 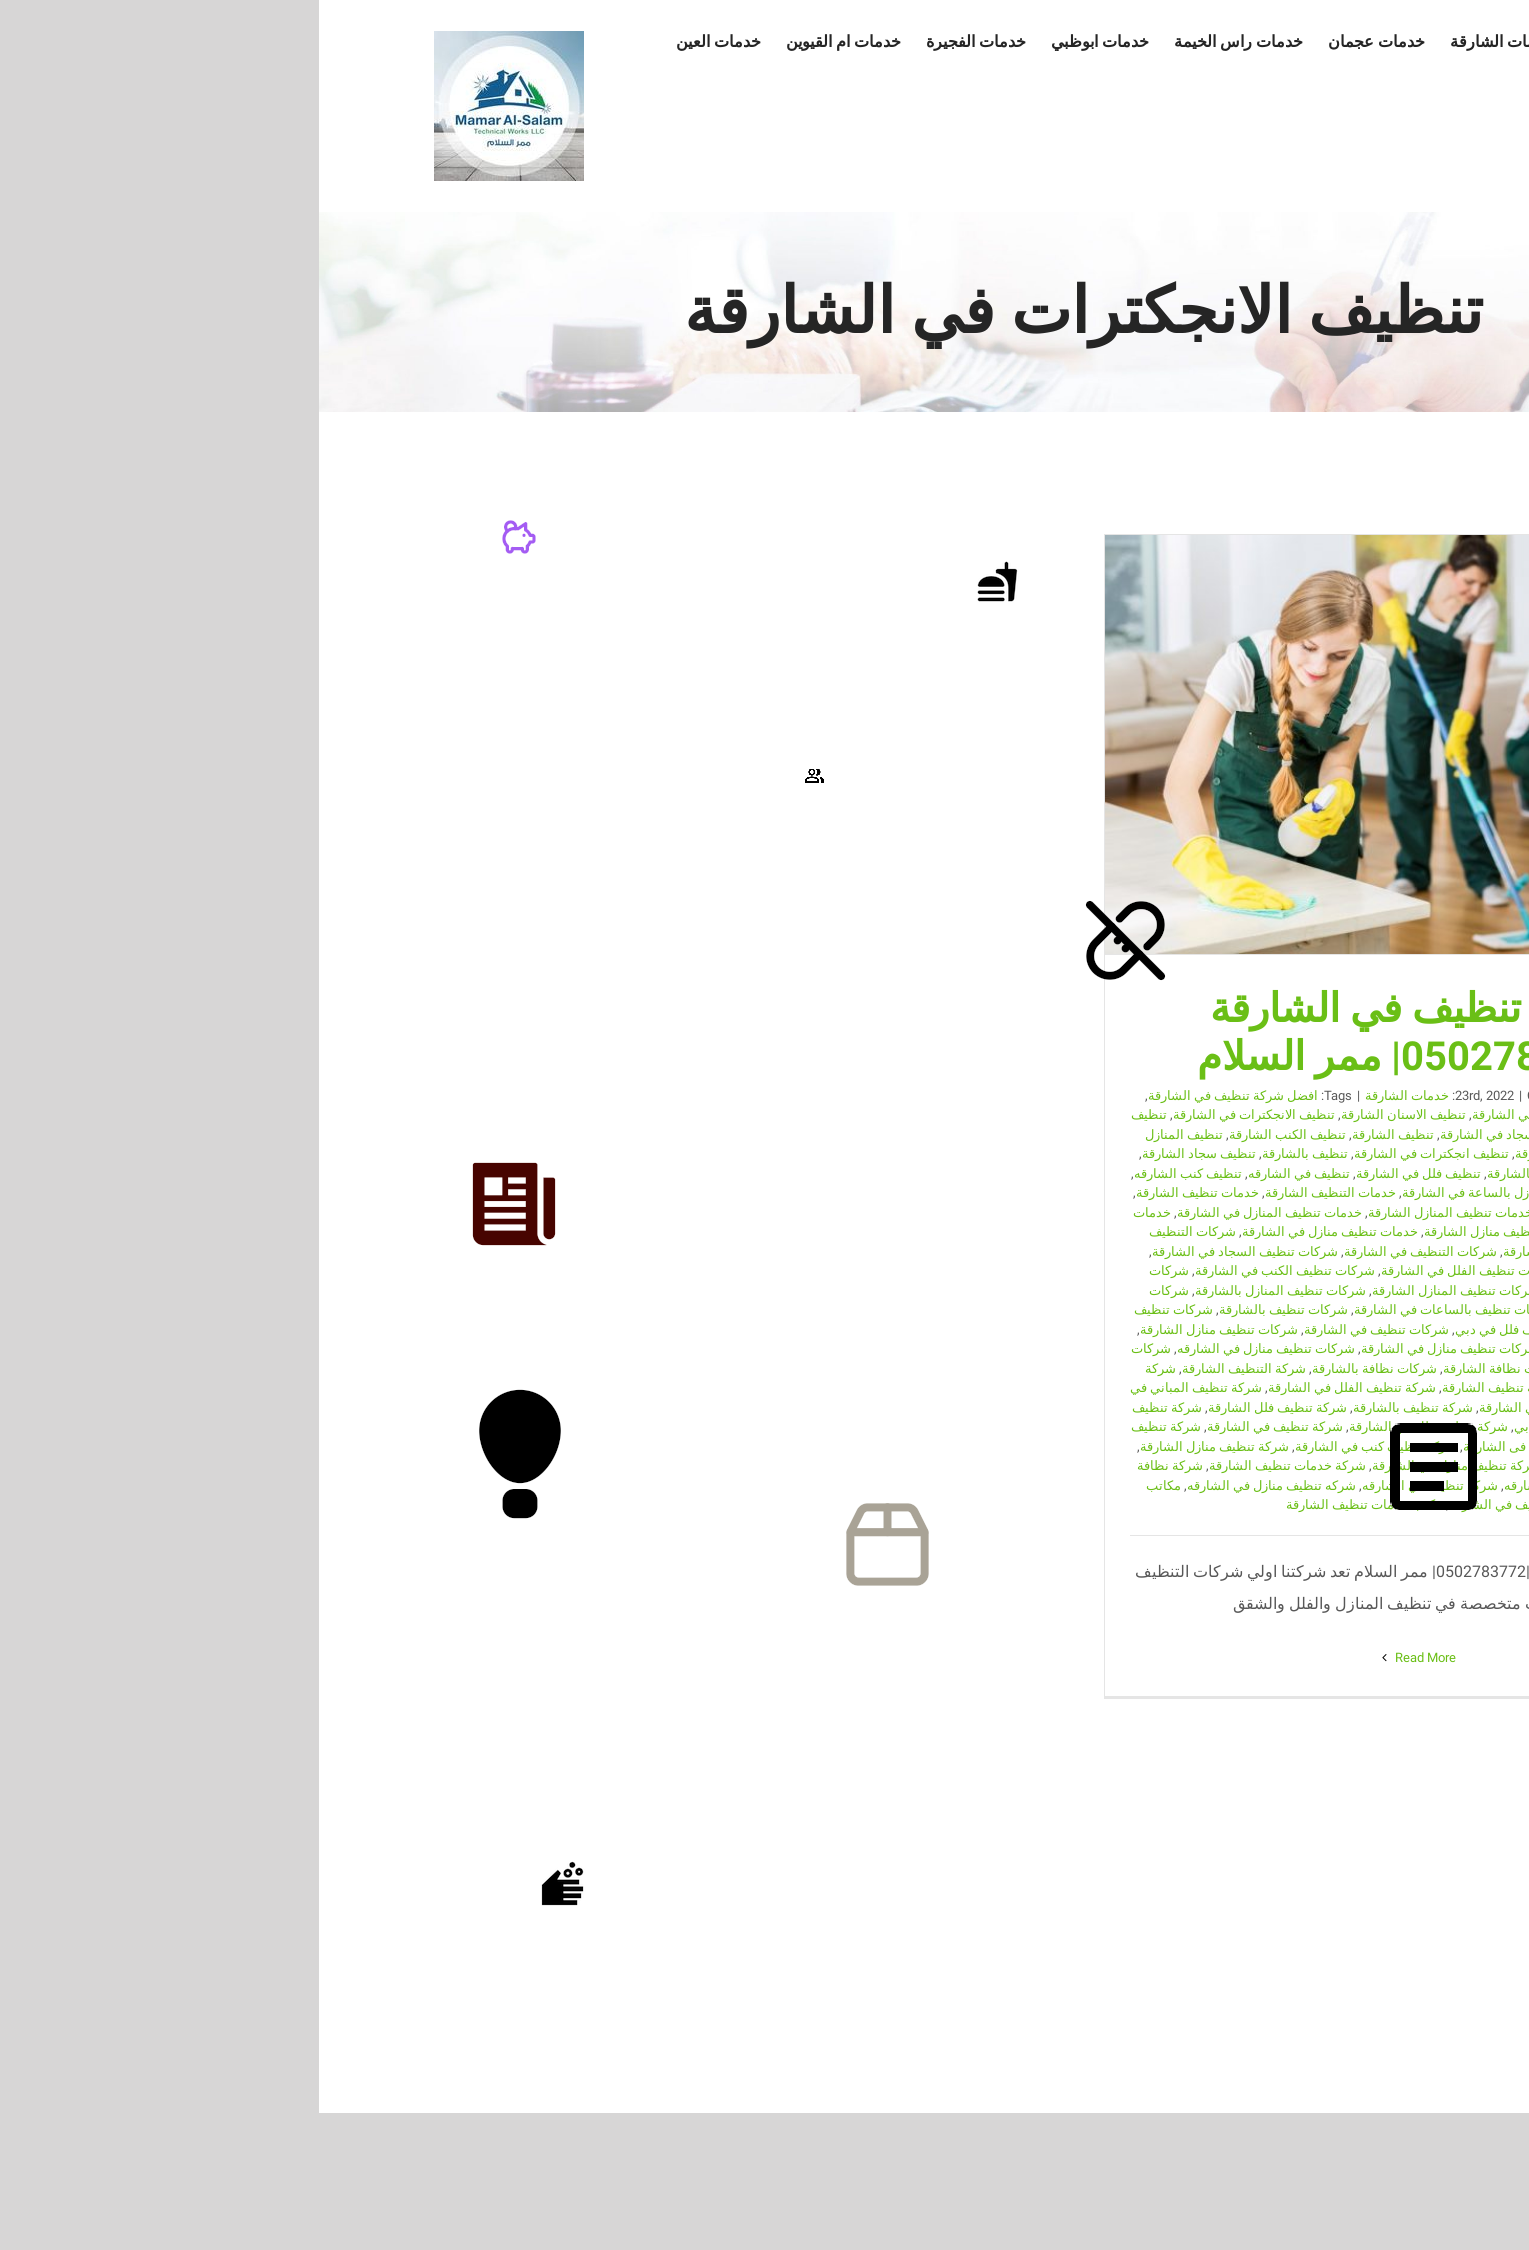 What do you see at coordinates (1125, 940) in the screenshot?
I see `remove or disable bandage/healing indicator` at bounding box center [1125, 940].